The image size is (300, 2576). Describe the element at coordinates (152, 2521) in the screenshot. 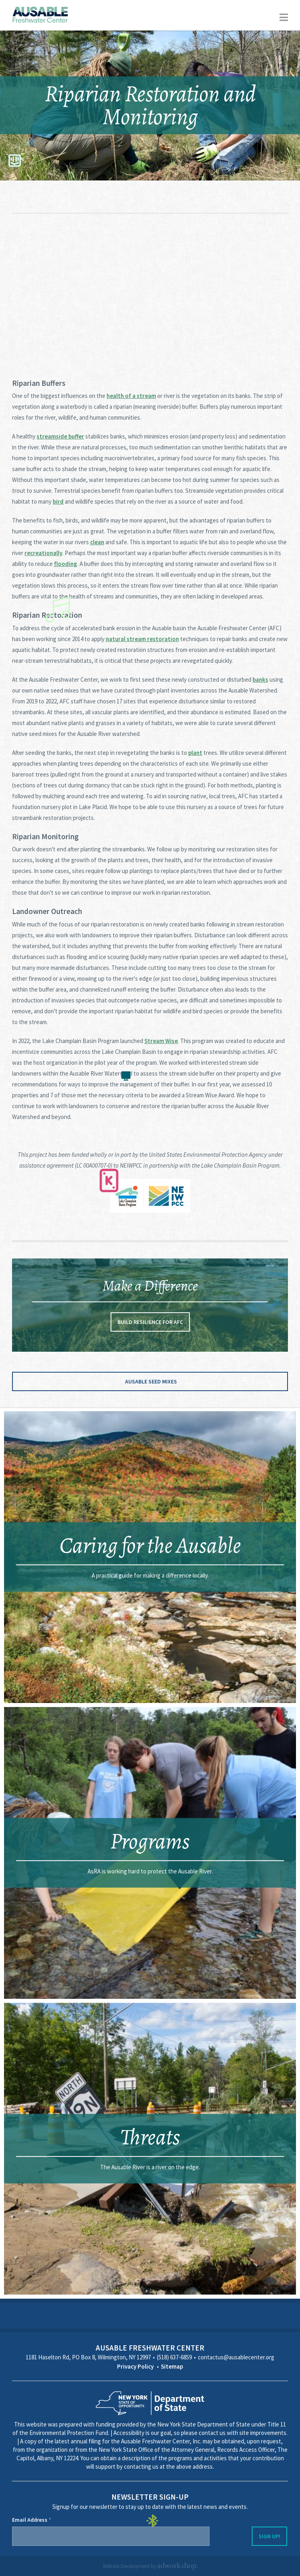

I see `indicates an active bluetooth connection` at that location.